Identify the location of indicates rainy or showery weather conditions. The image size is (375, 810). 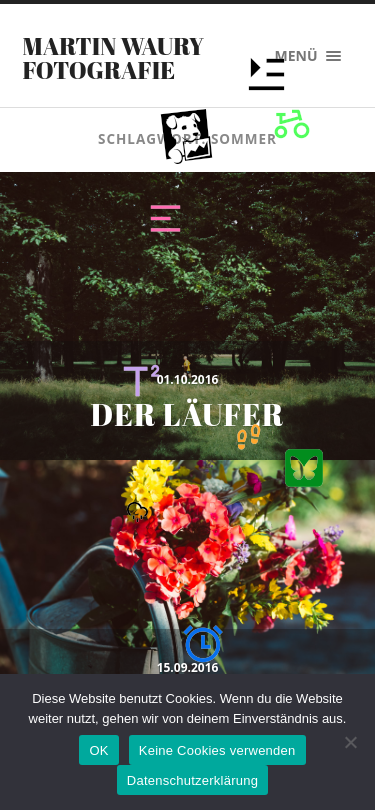
(137, 511).